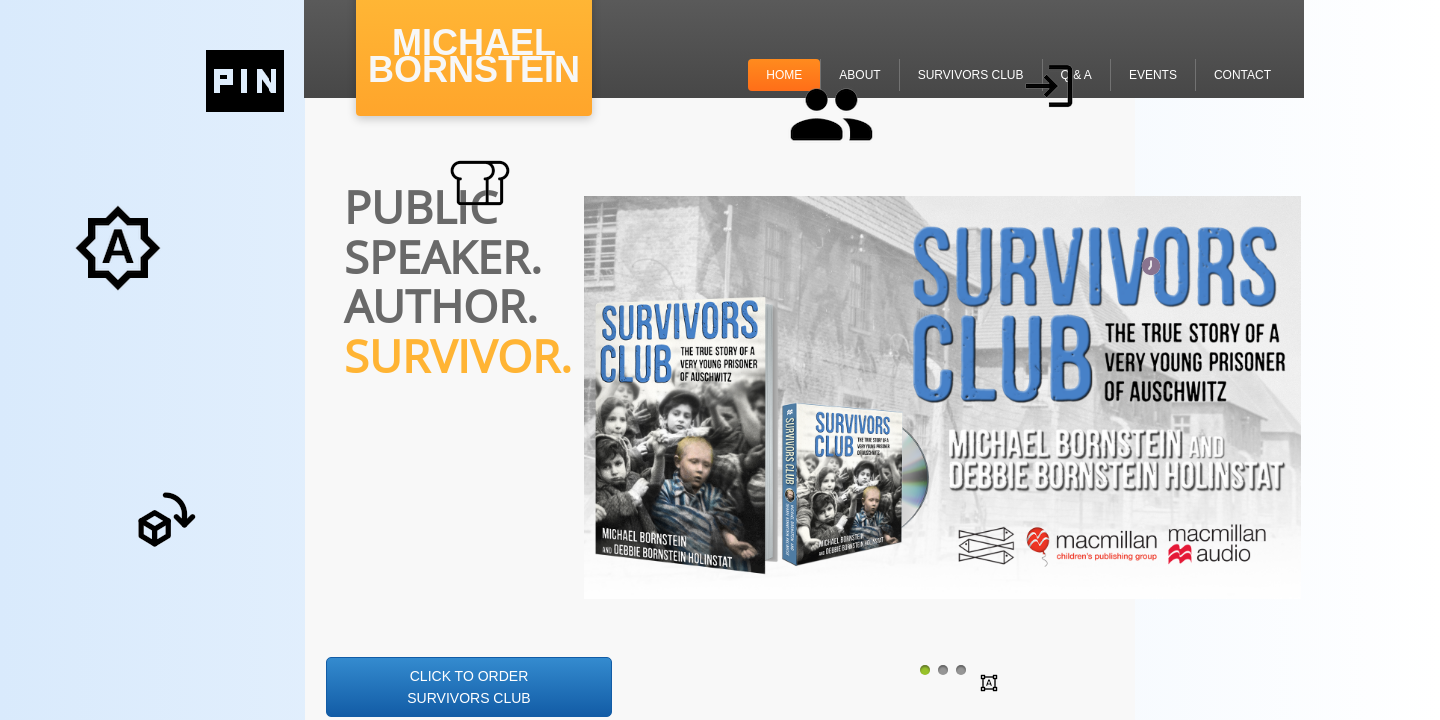  I want to click on view contacts or people list, so click(831, 114).